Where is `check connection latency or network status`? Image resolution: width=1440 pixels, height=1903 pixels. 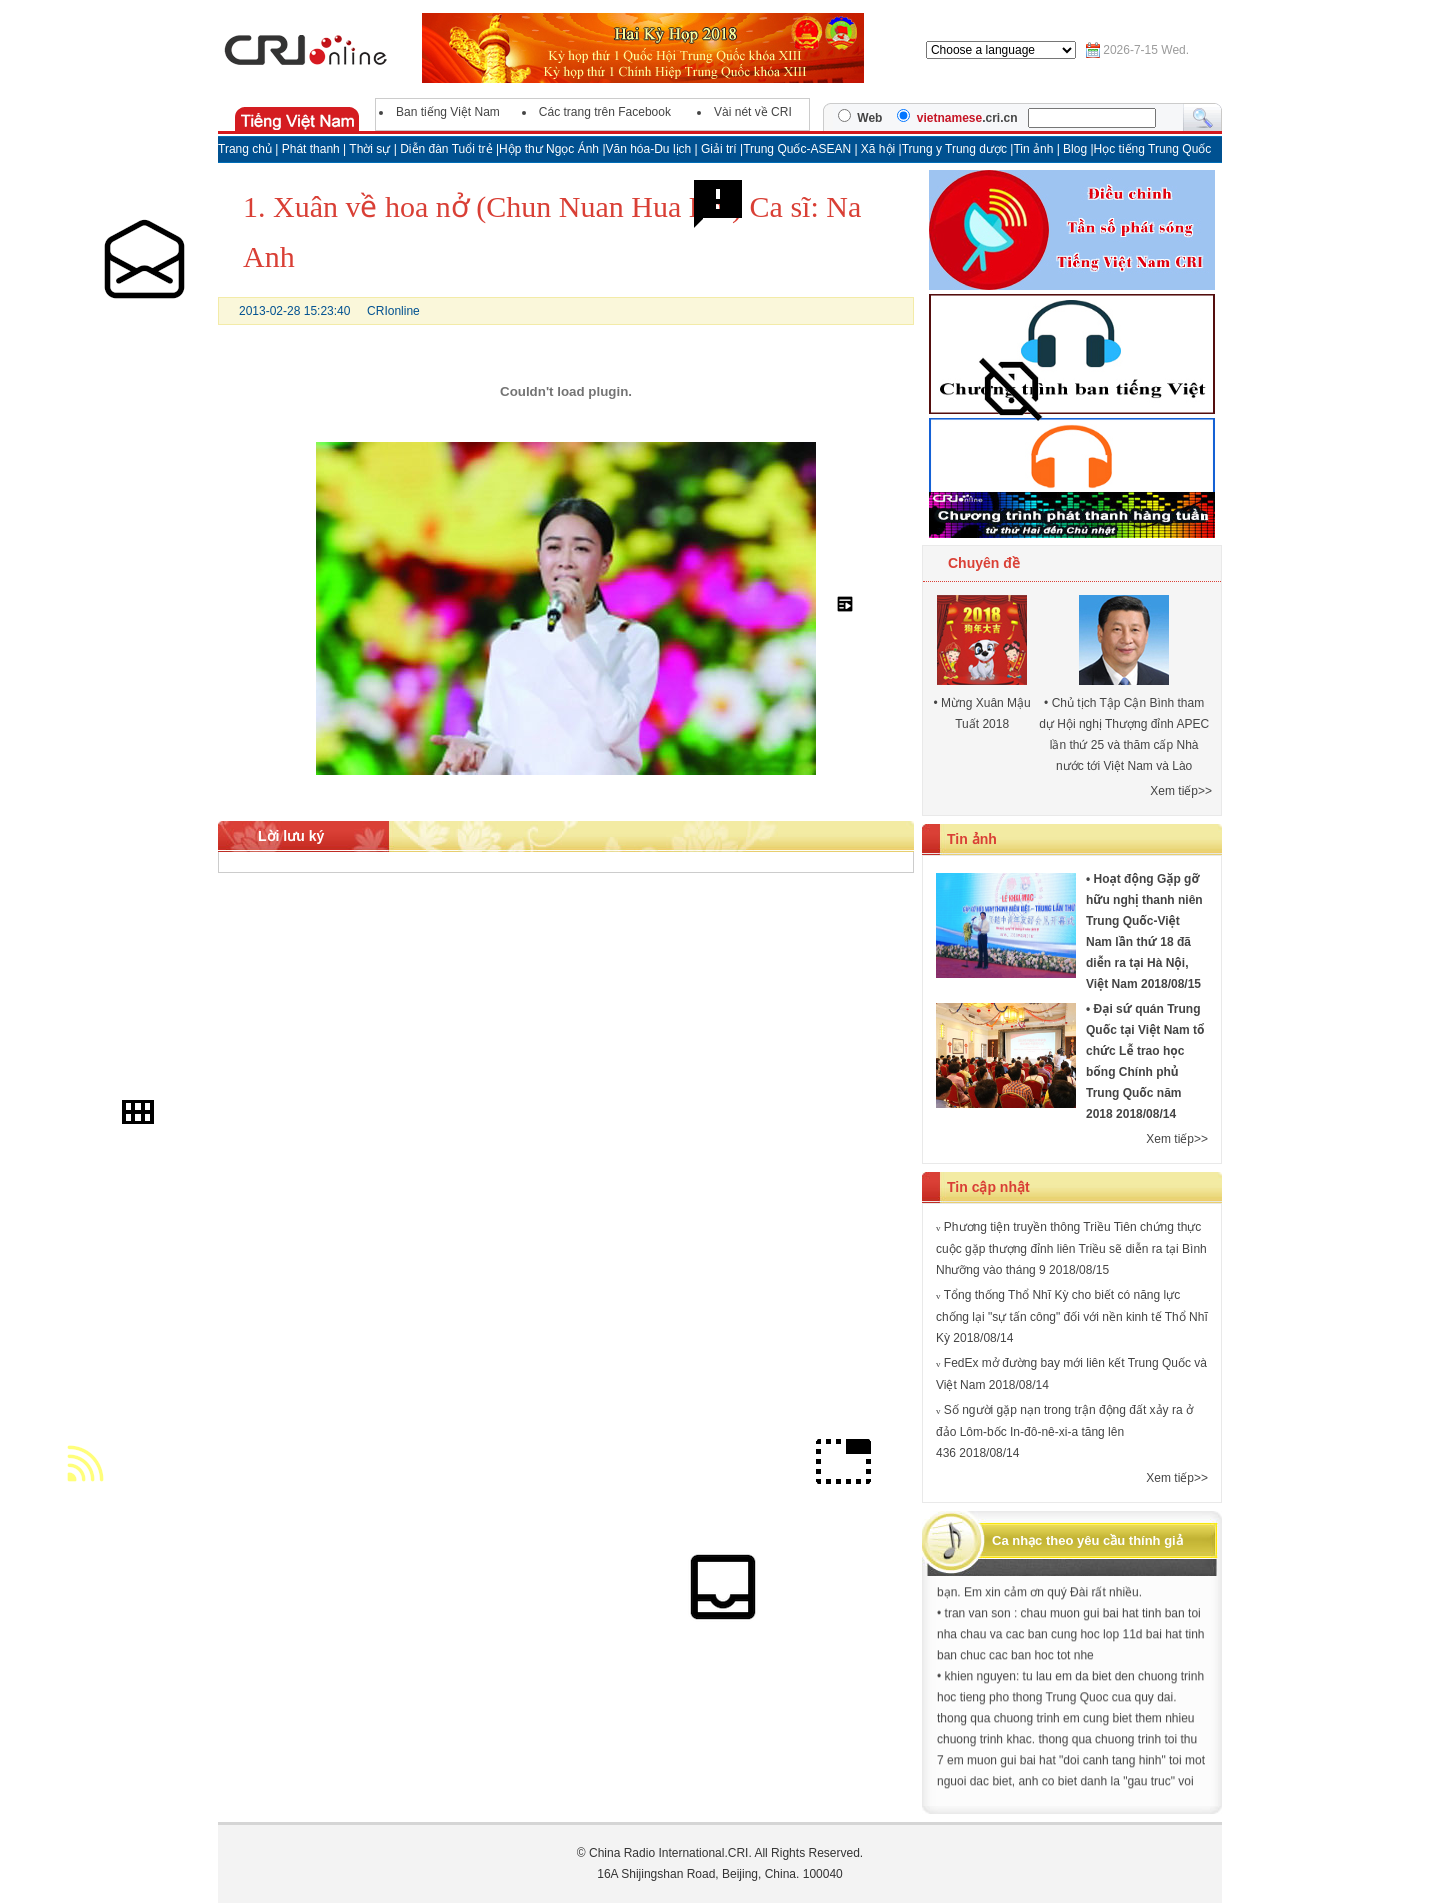 check connection latency or network status is located at coordinates (85, 1463).